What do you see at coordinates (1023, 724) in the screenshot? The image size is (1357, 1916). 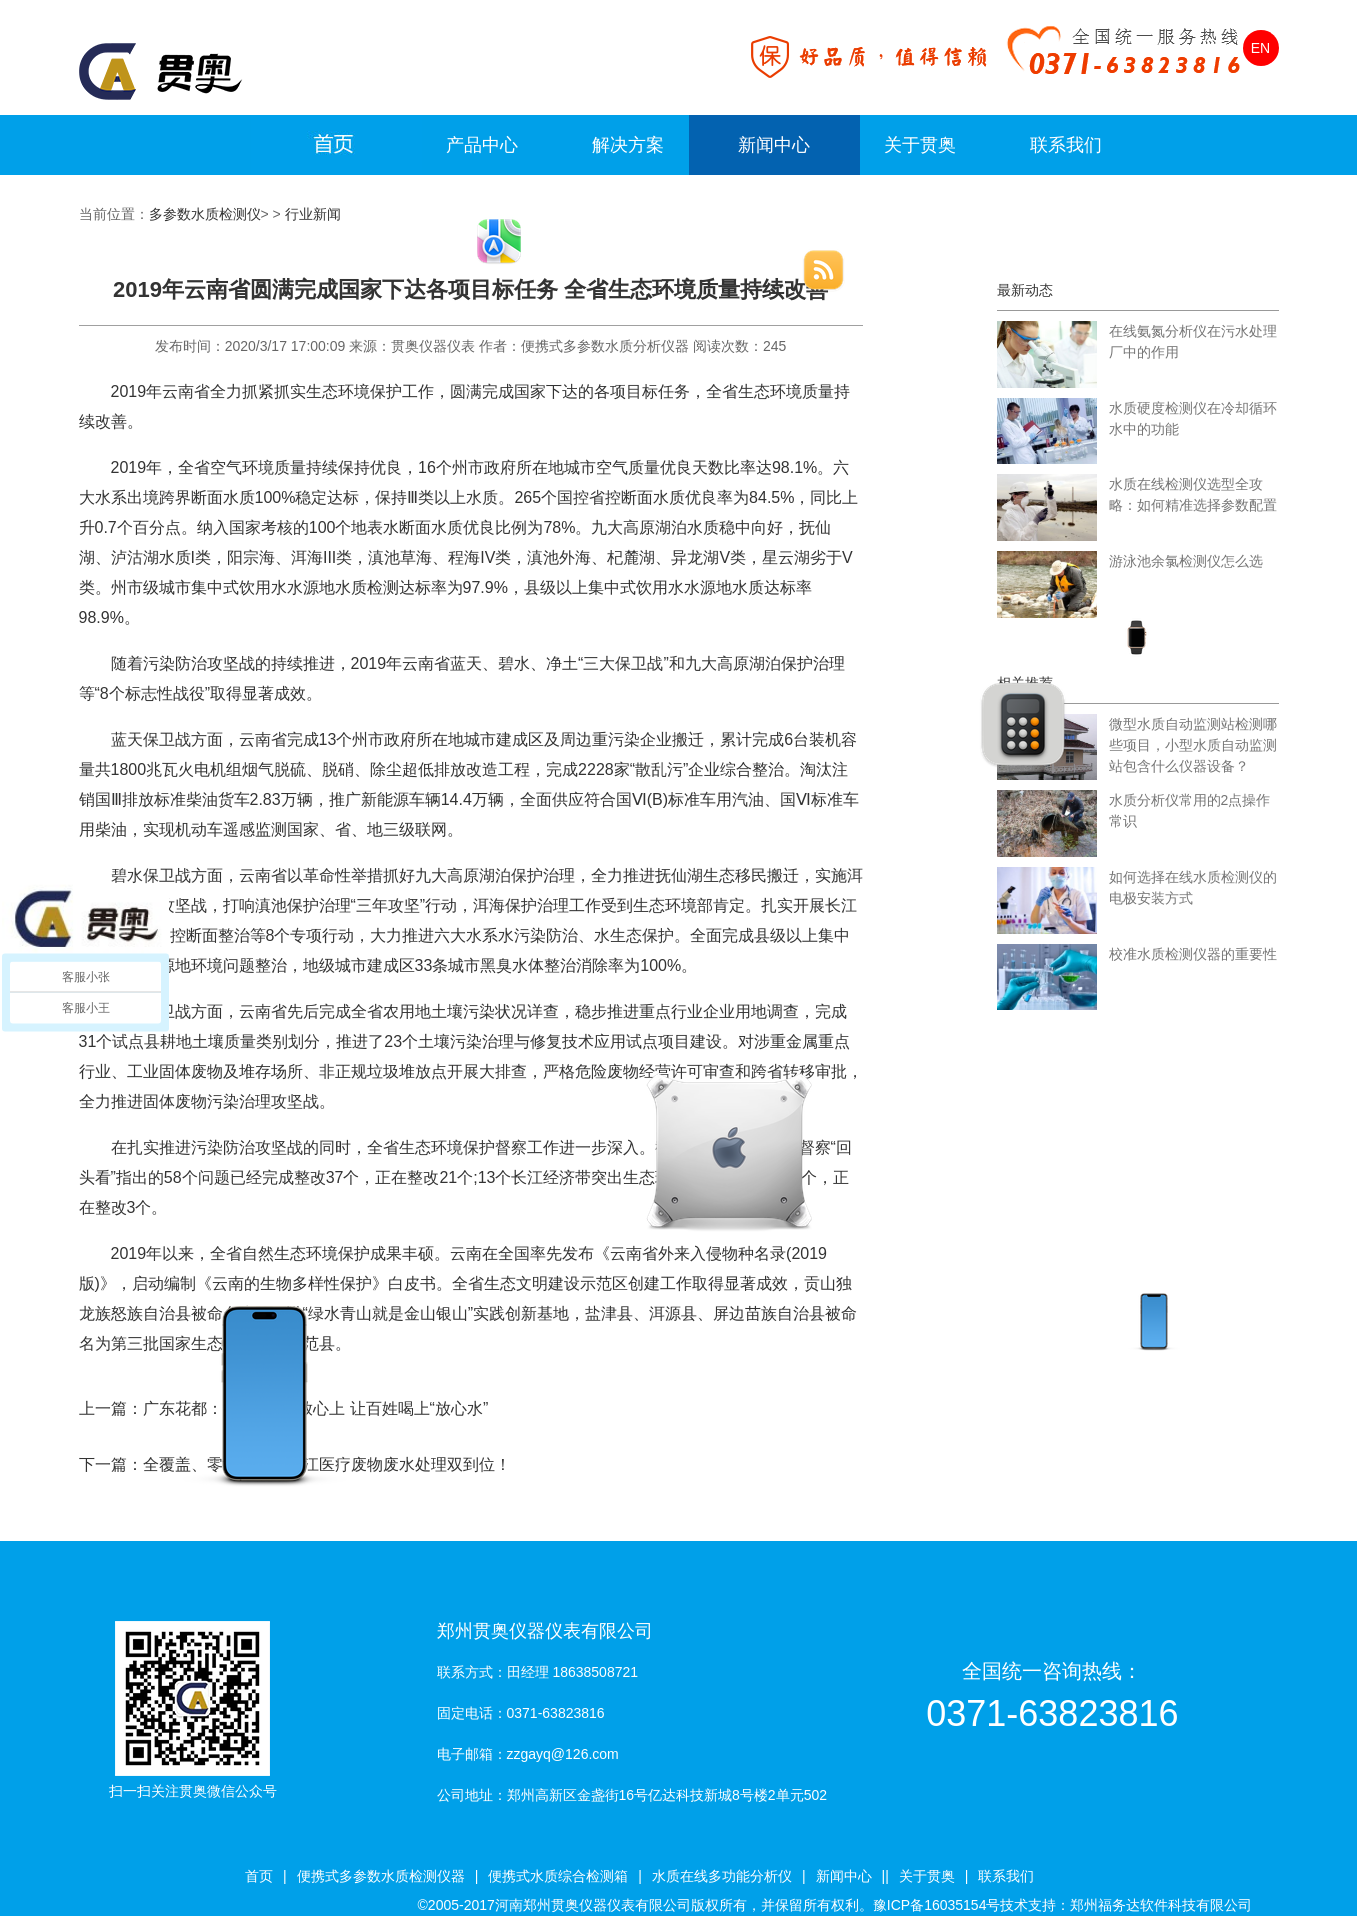 I see `open the calculator app` at bounding box center [1023, 724].